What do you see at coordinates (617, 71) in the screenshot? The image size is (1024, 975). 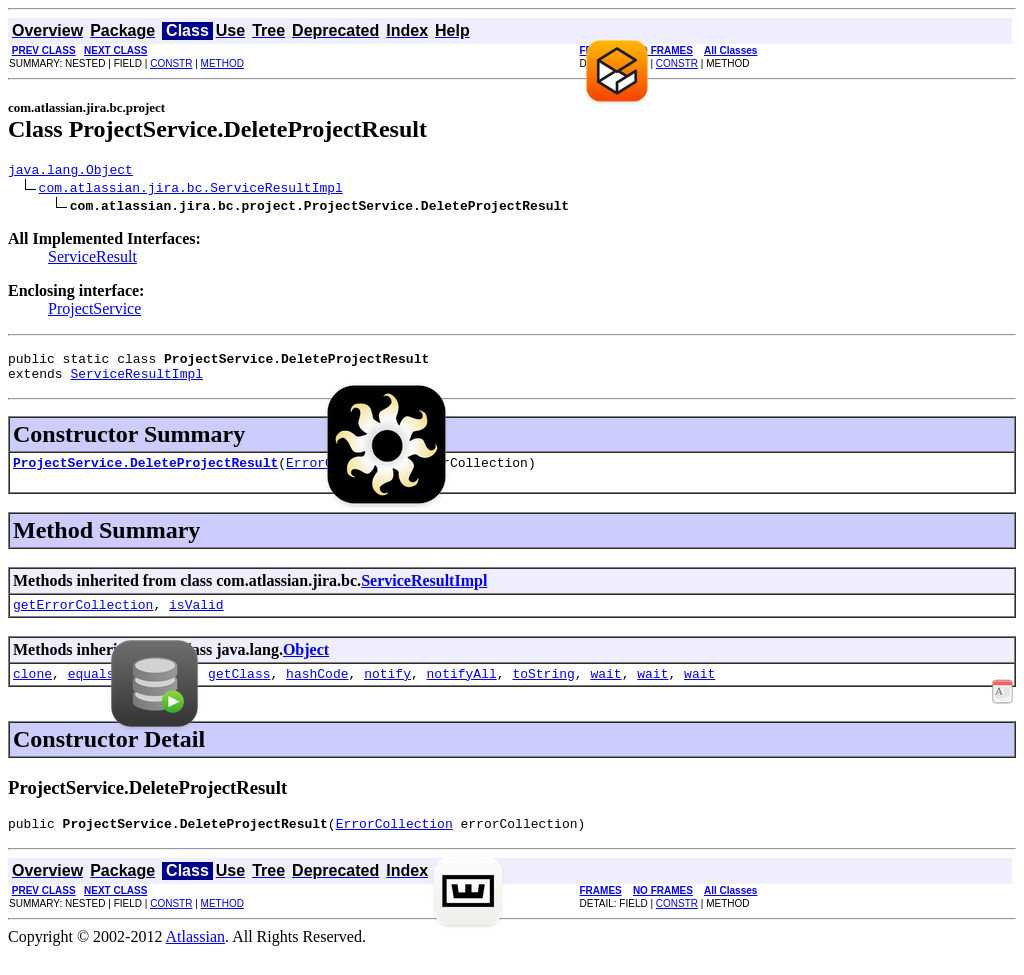 I see `open gazebo robotics simulation app` at bounding box center [617, 71].